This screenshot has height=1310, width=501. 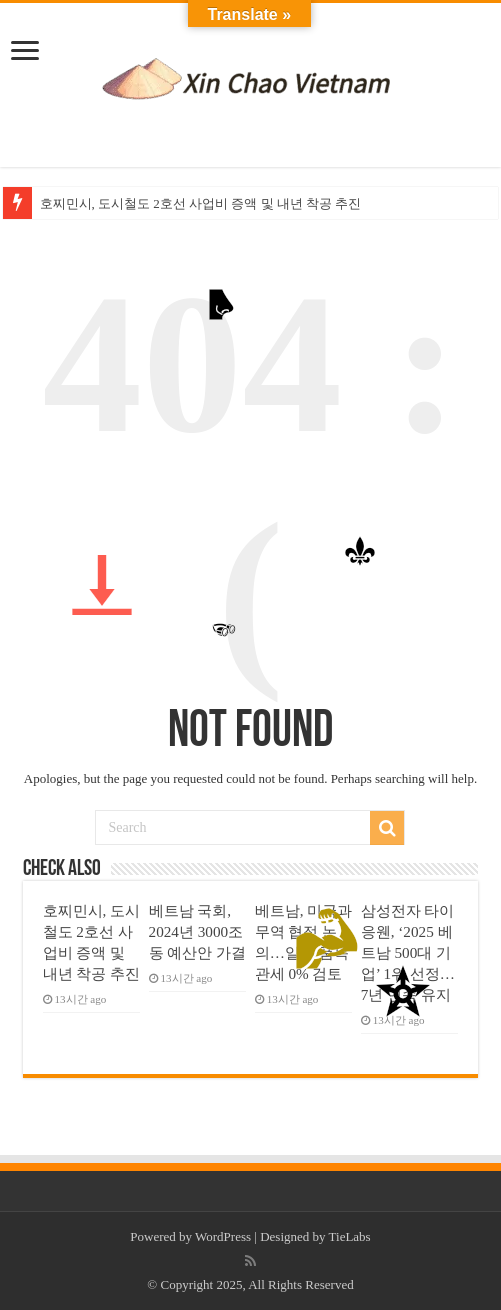 I want to click on download or save a file, so click(x=102, y=585).